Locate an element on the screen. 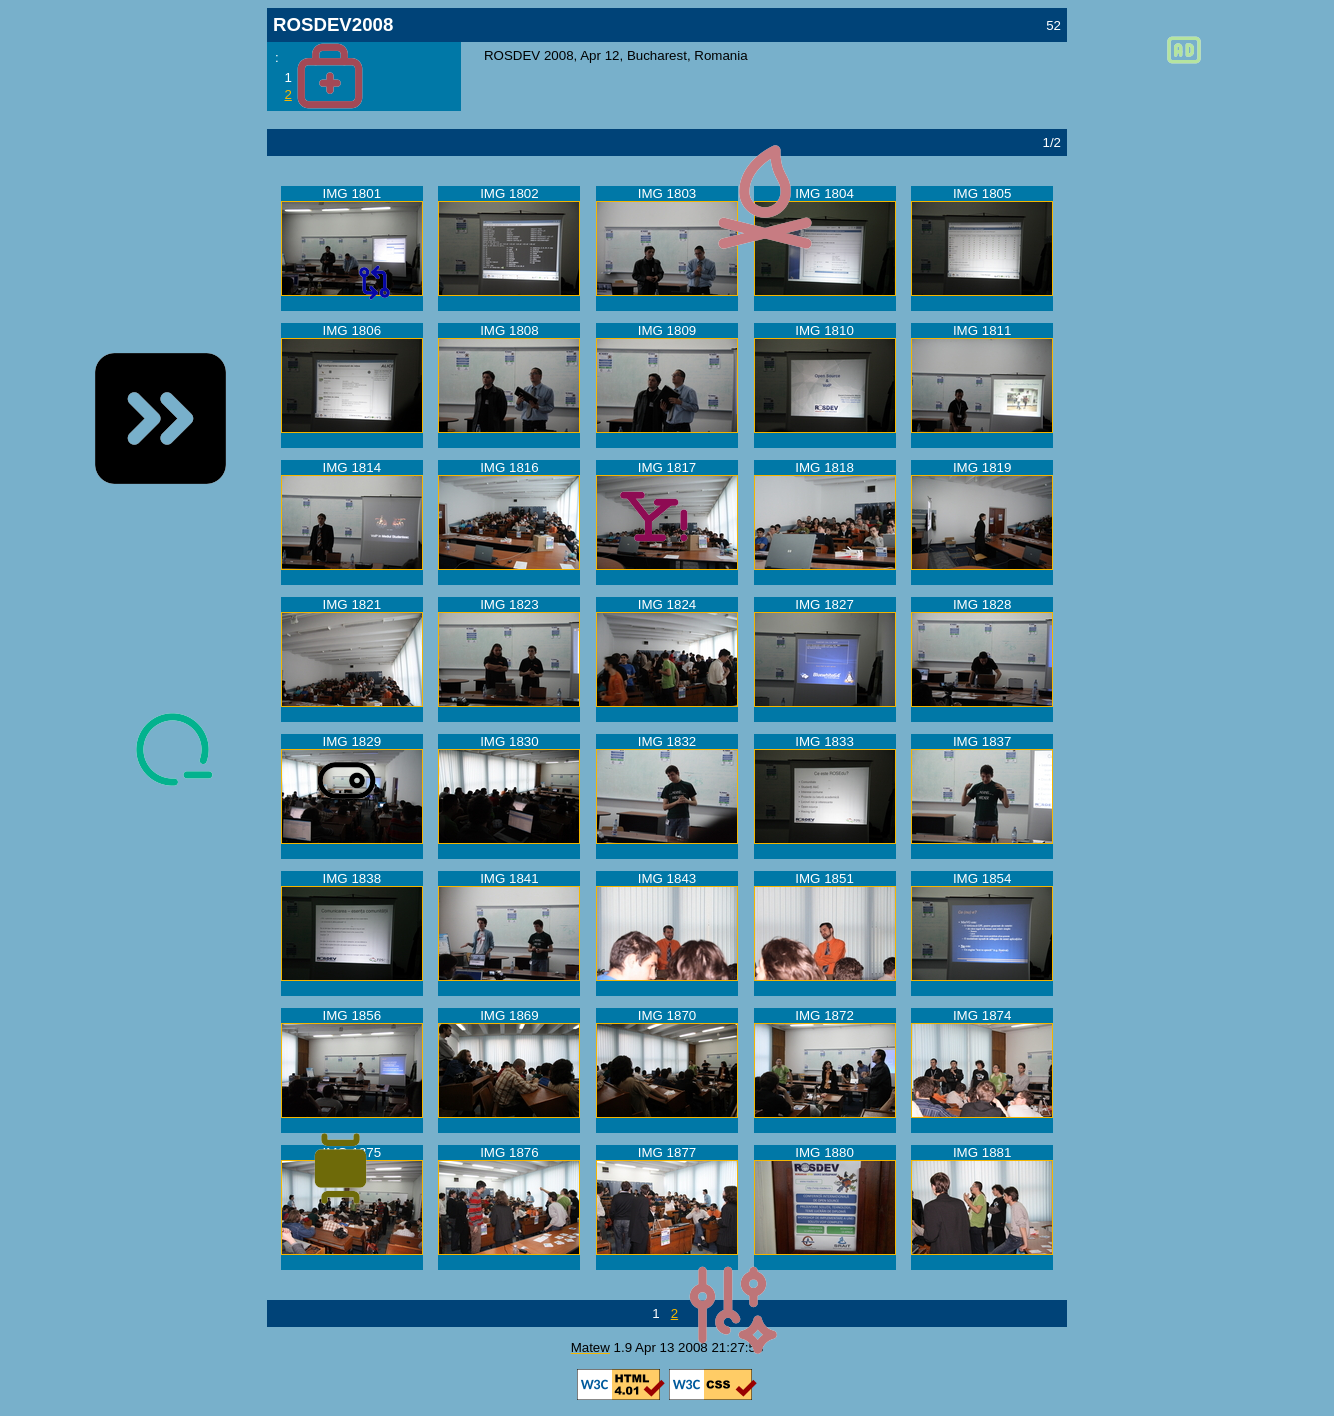 The width and height of the screenshot is (1334, 1416). remove item from a list or collection is located at coordinates (172, 749).